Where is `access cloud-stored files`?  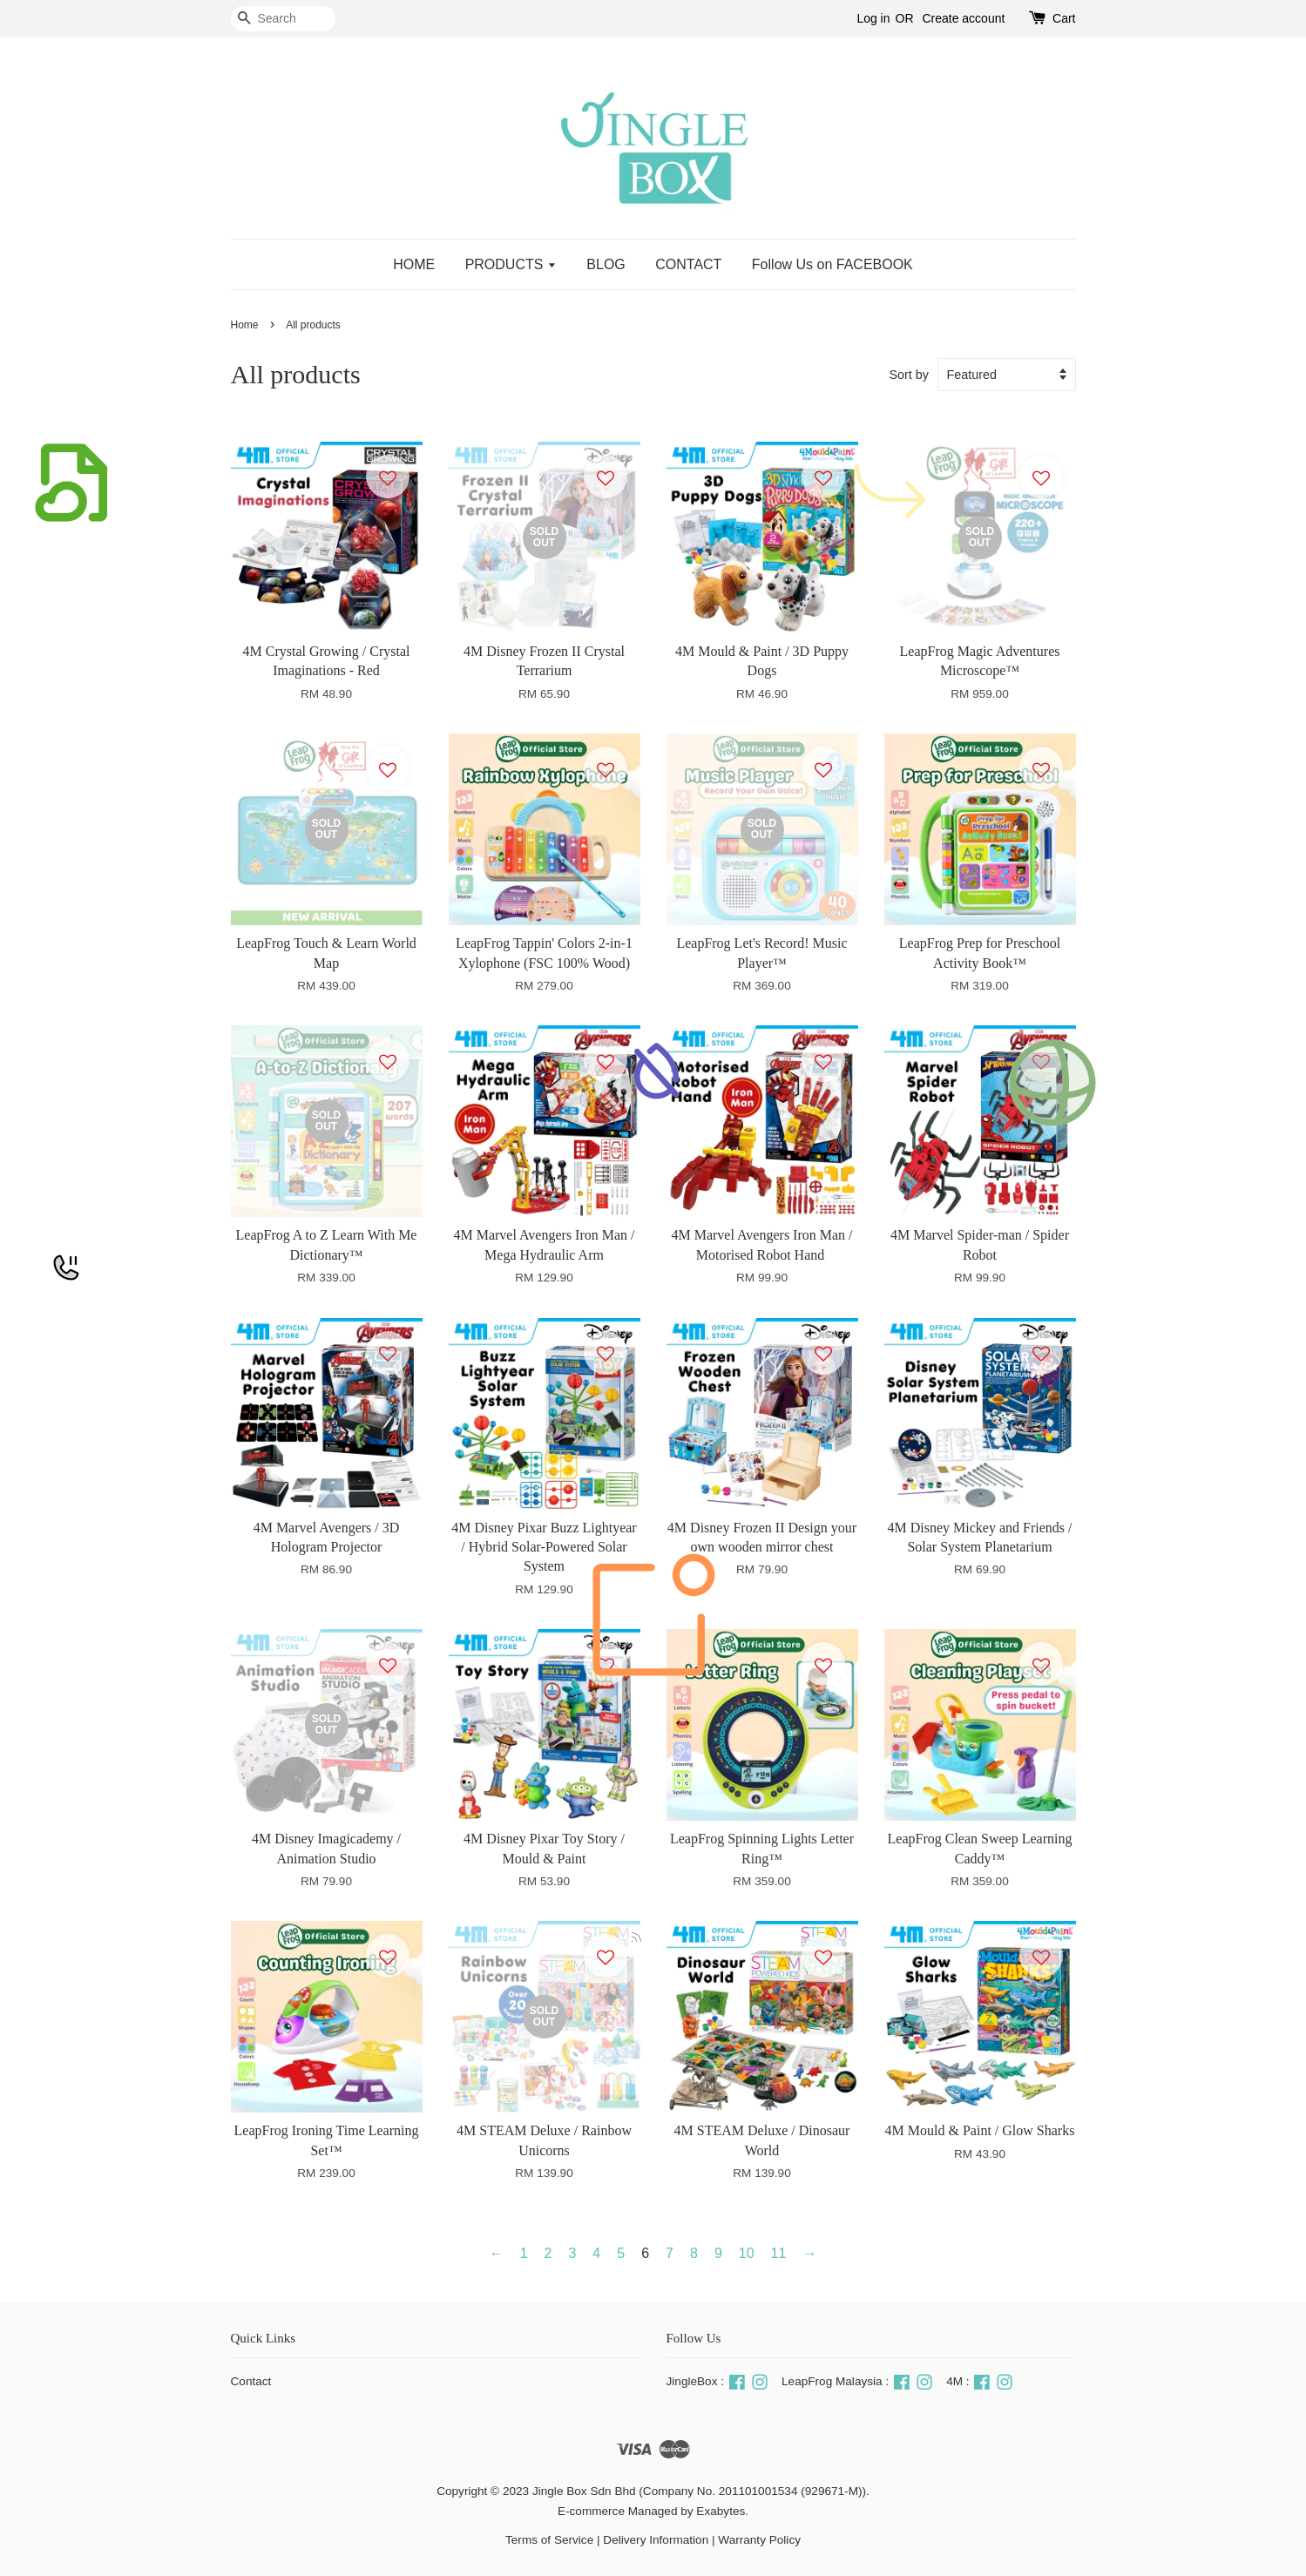 access cloud-stored files is located at coordinates (74, 483).